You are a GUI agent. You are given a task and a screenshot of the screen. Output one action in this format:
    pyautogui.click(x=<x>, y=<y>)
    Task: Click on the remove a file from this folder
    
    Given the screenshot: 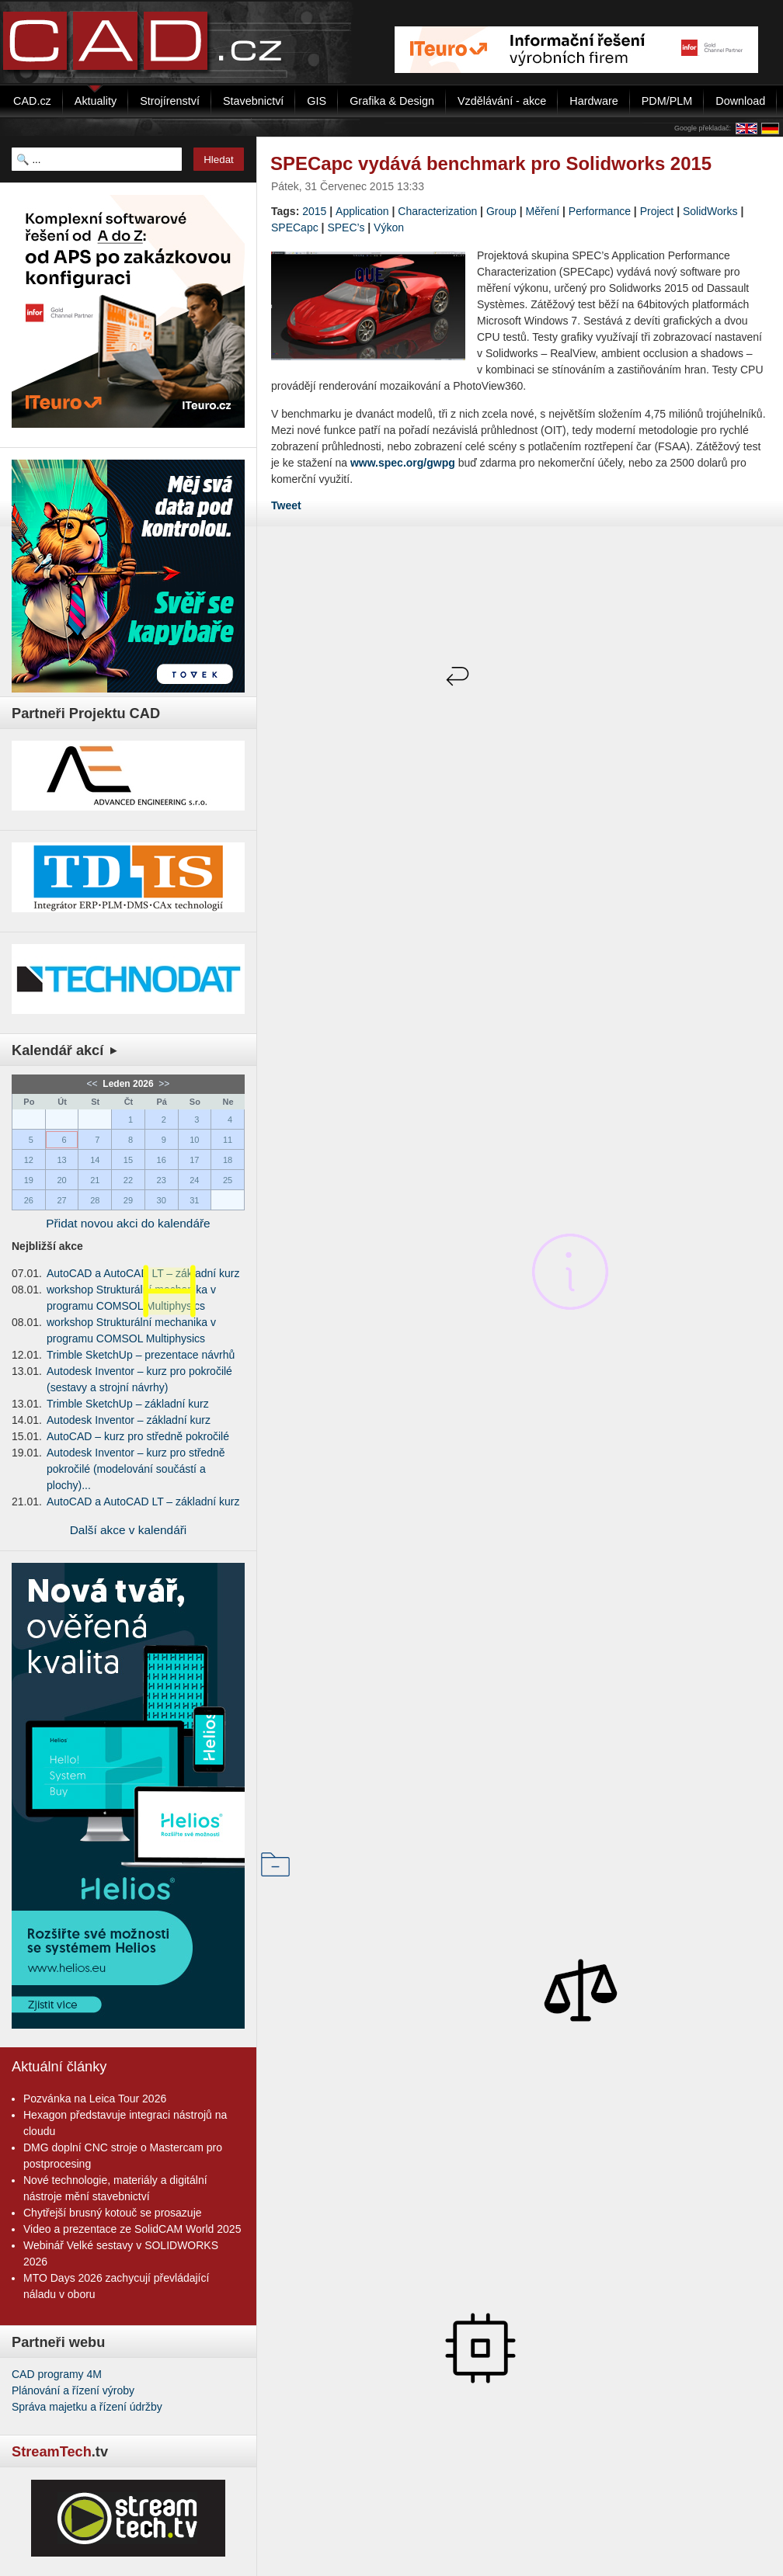 What is the action you would take?
    pyautogui.click(x=275, y=1864)
    